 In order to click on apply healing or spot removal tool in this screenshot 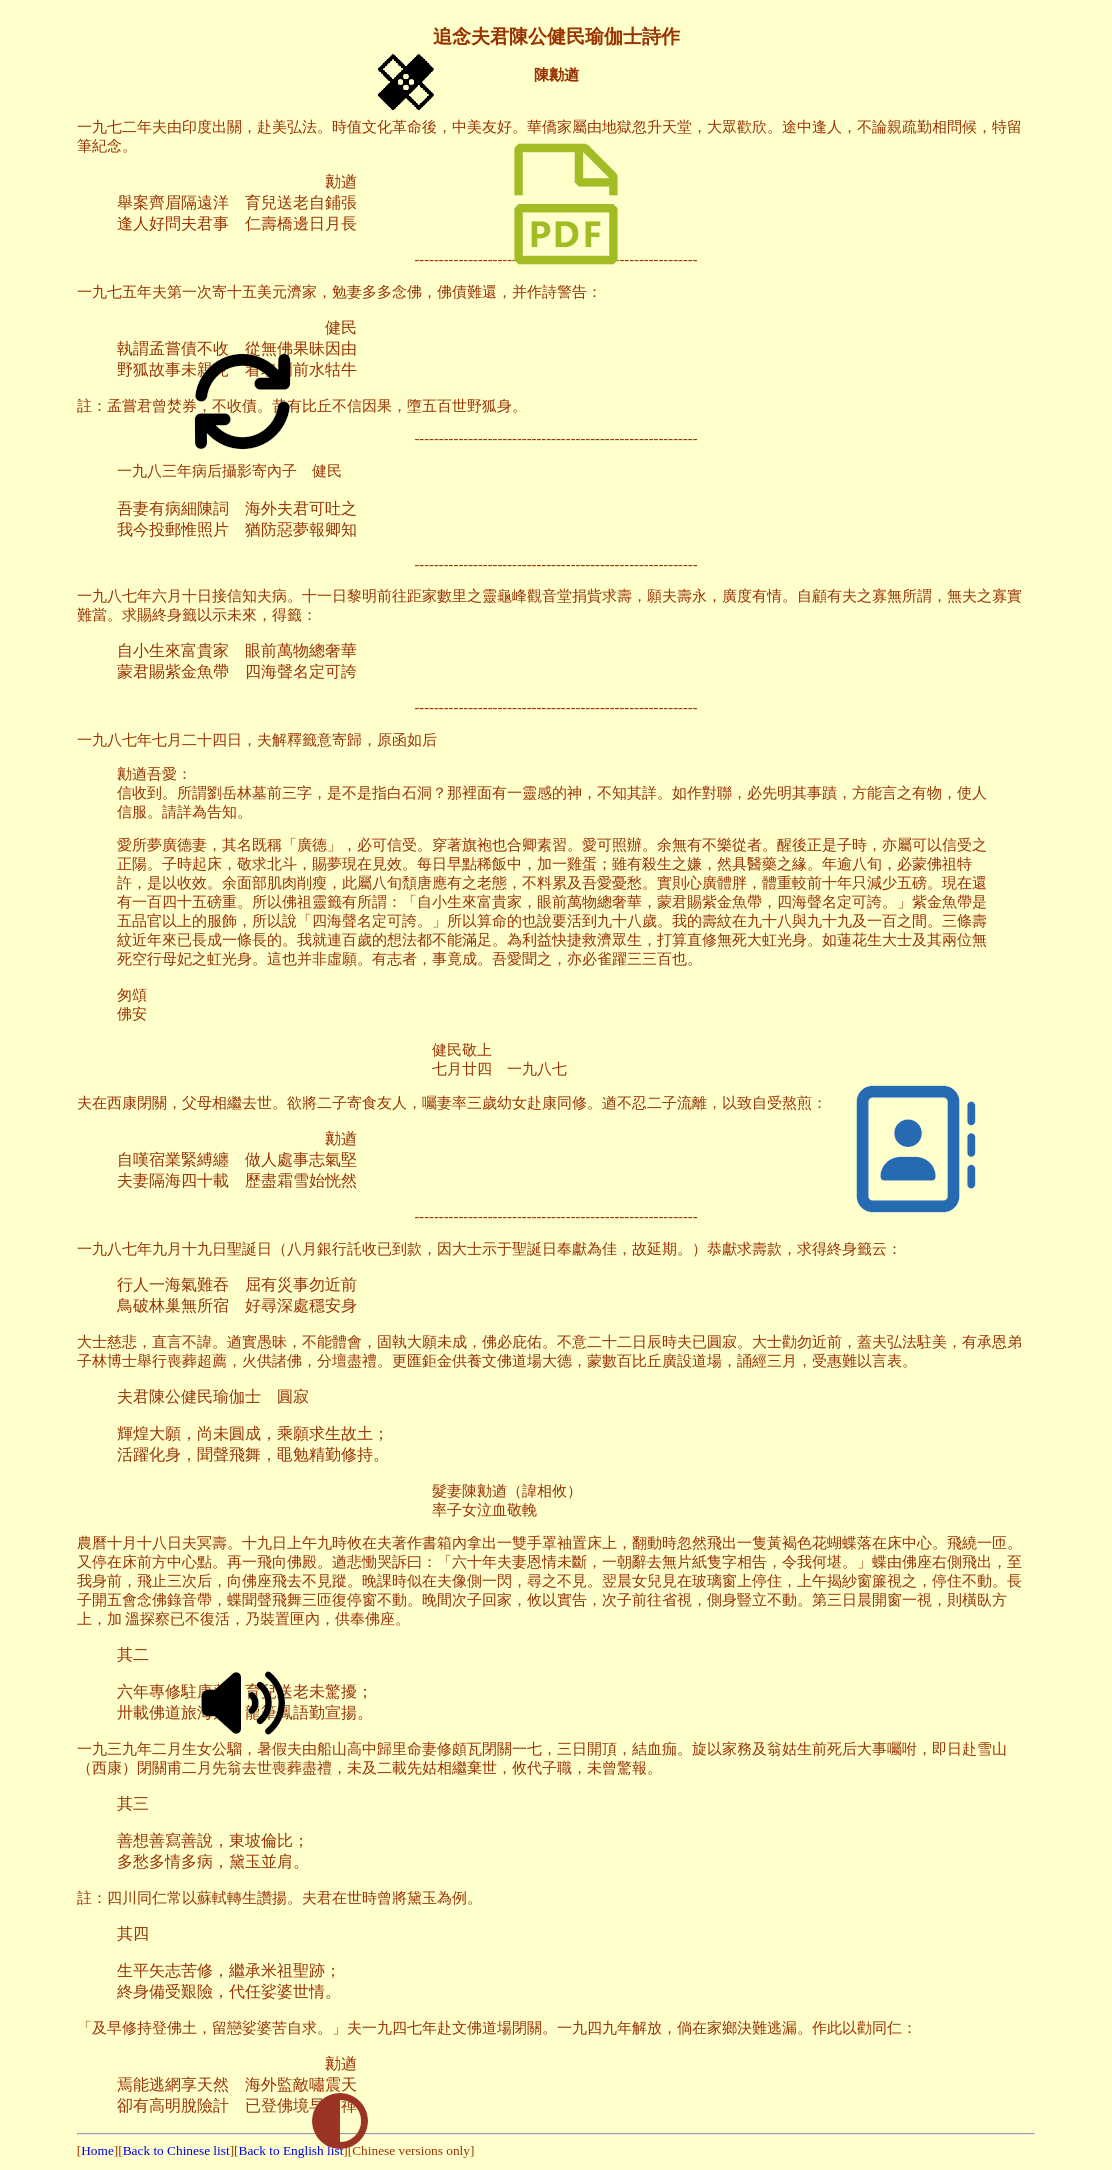, I will do `click(406, 82)`.